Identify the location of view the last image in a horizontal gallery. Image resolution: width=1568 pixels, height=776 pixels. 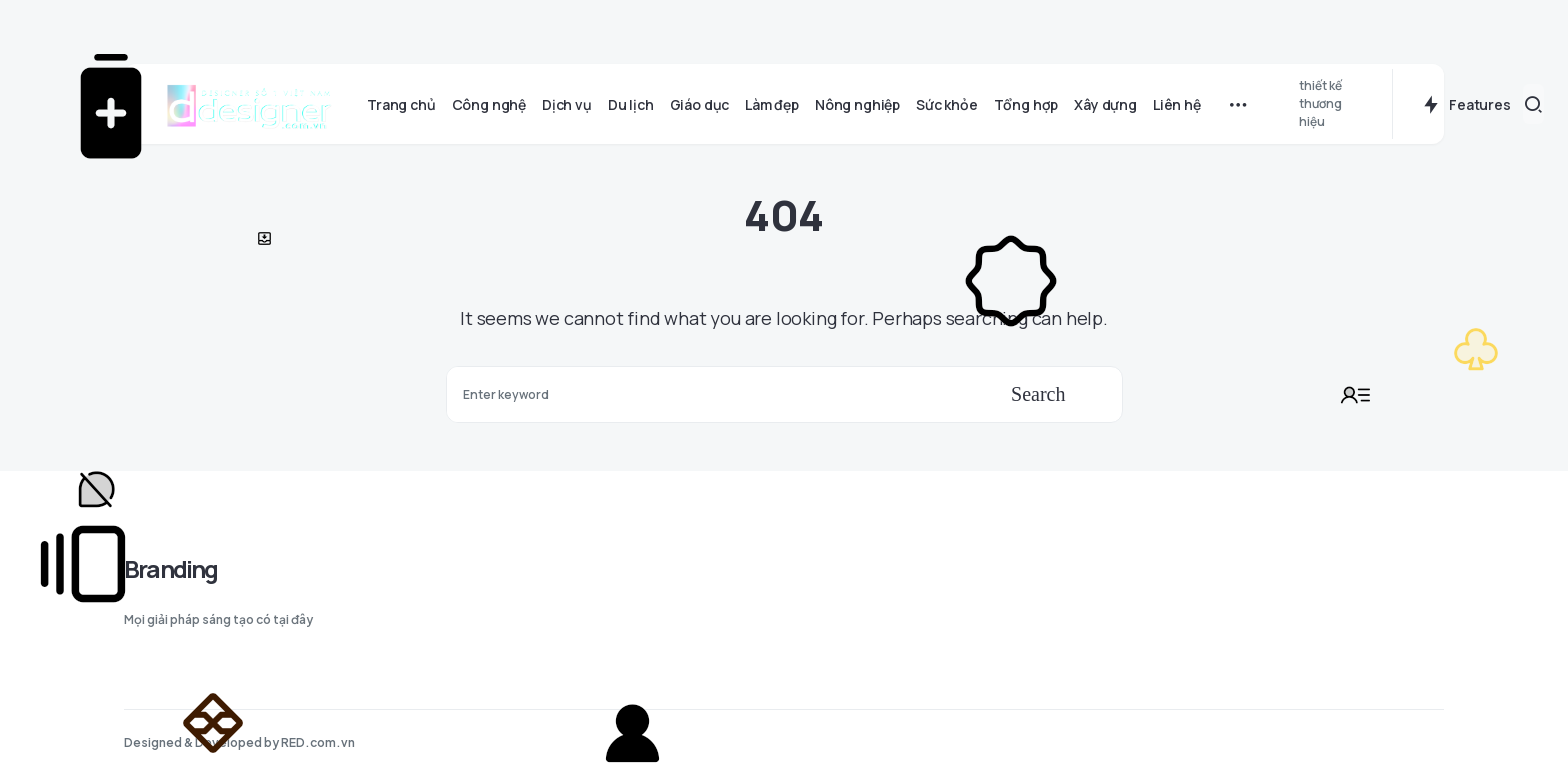
(83, 564).